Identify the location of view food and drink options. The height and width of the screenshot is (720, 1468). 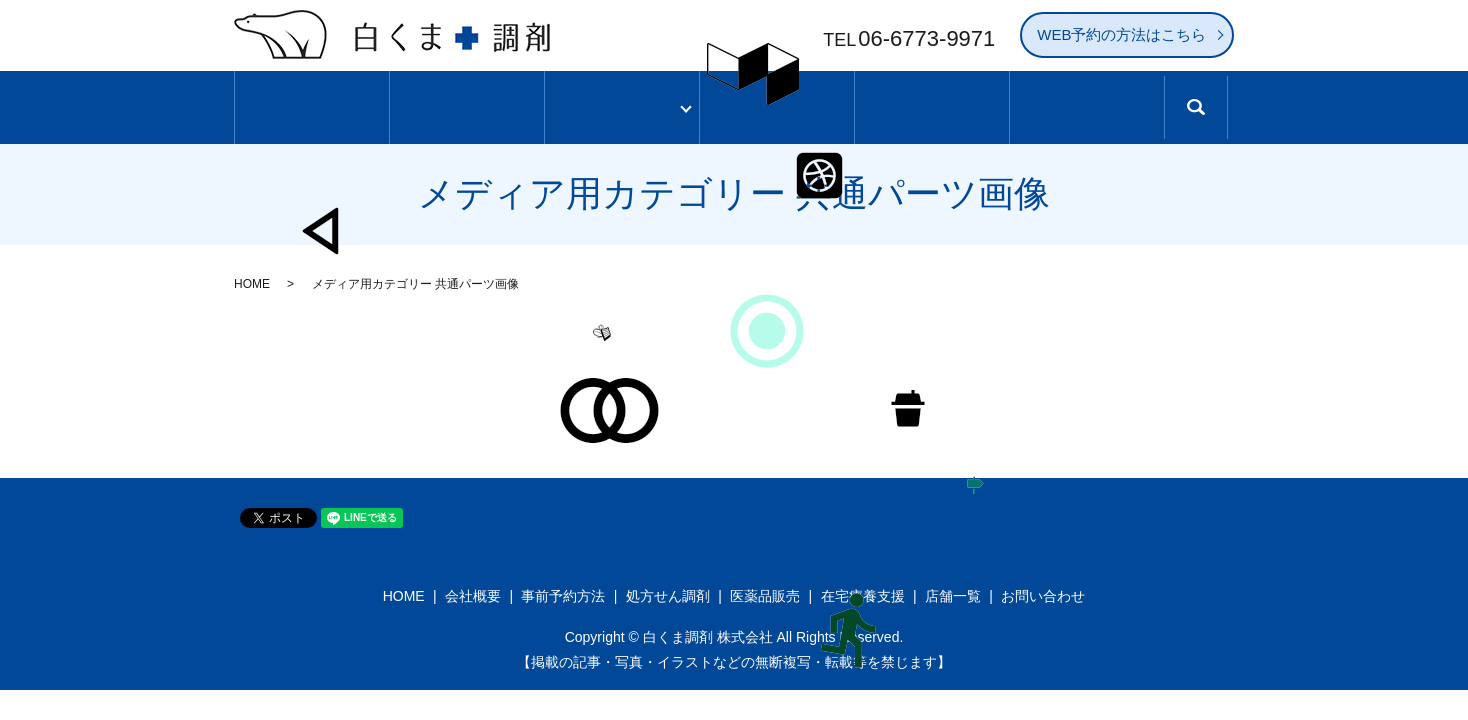
(908, 410).